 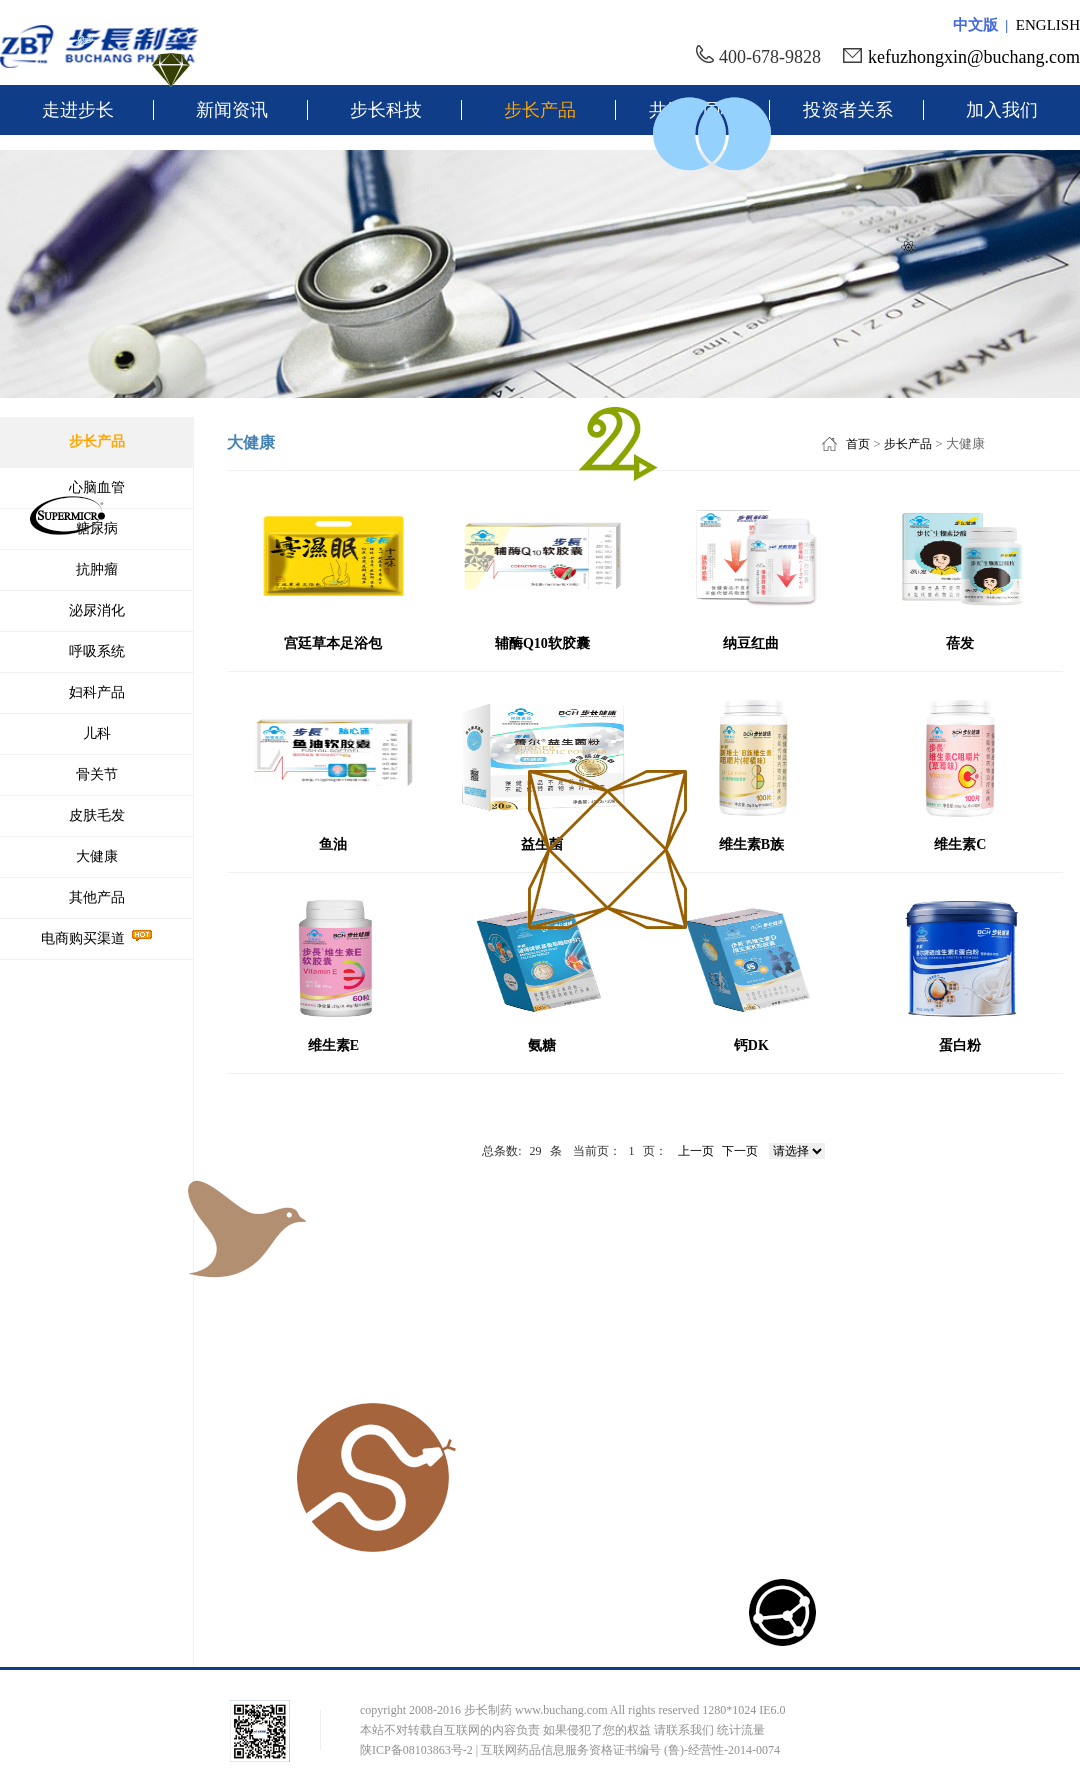 I want to click on open the Boots pharmacy app, so click(x=84, y=40).